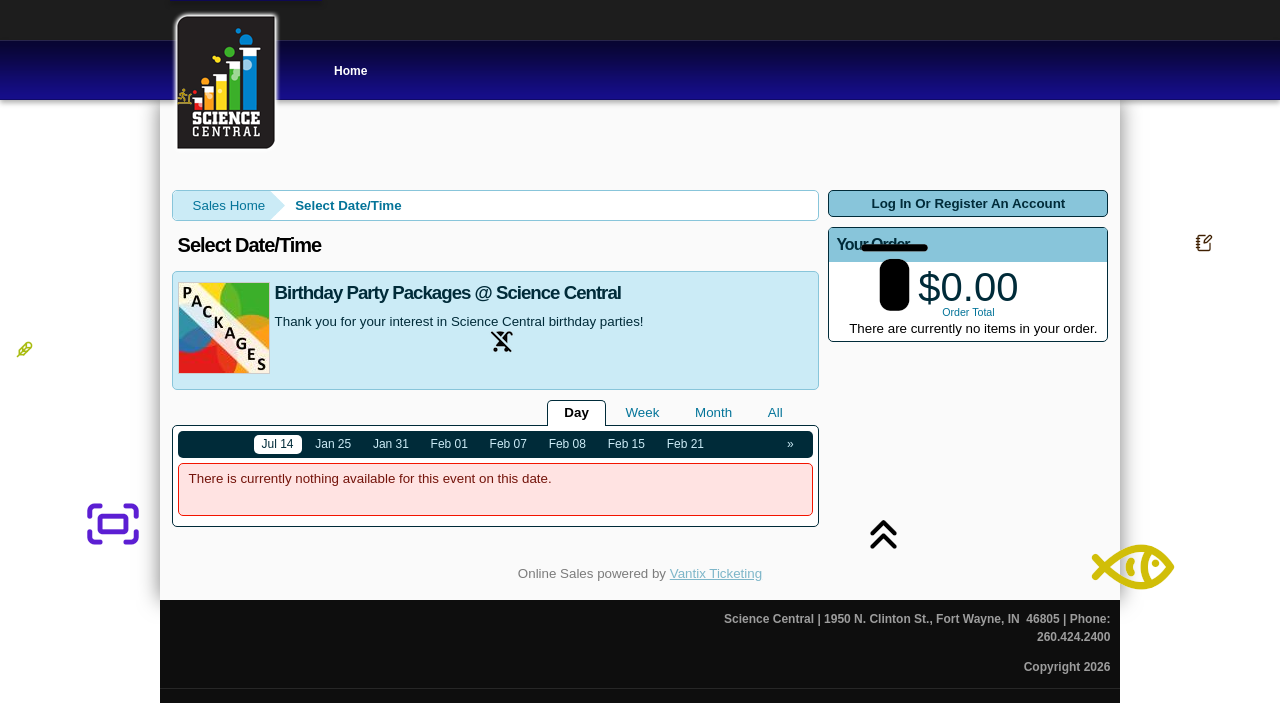 This screenshot has width=1280, height=720. I want to click on access fitness or workout tracking features, so click(184, 96).